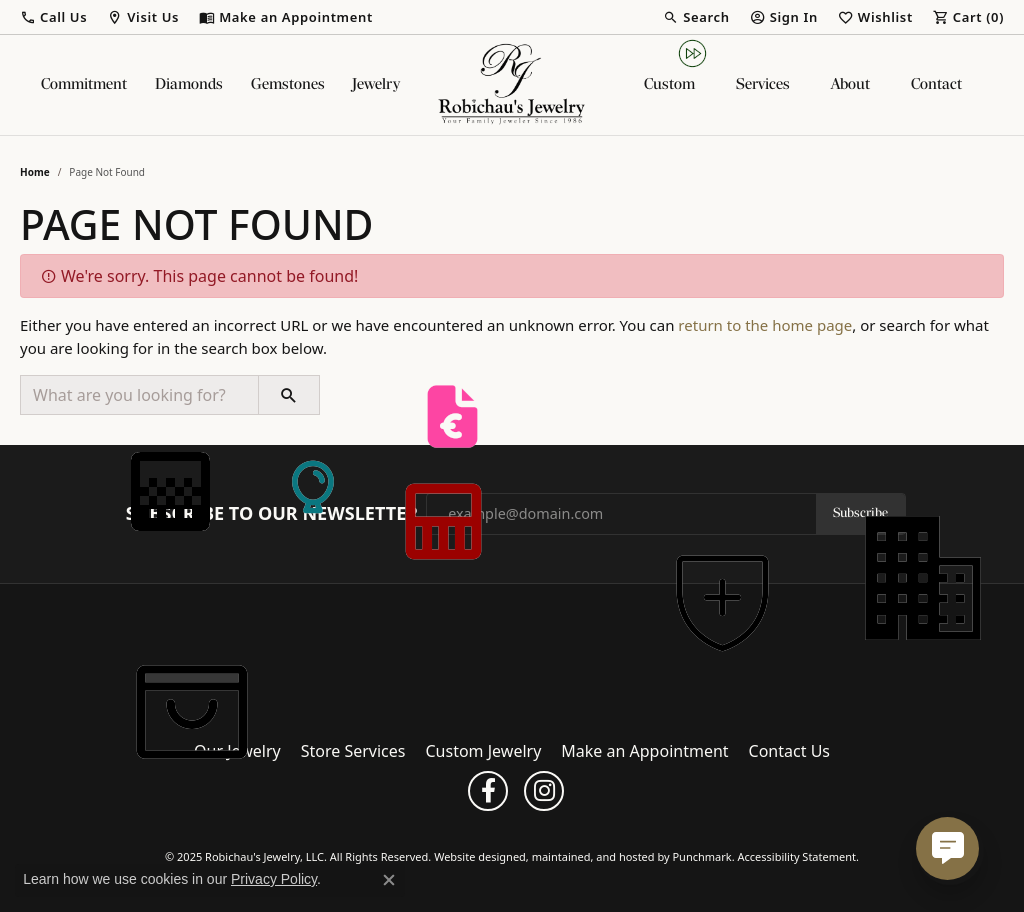  I want to click on view euro currency document, so click(452, 416).